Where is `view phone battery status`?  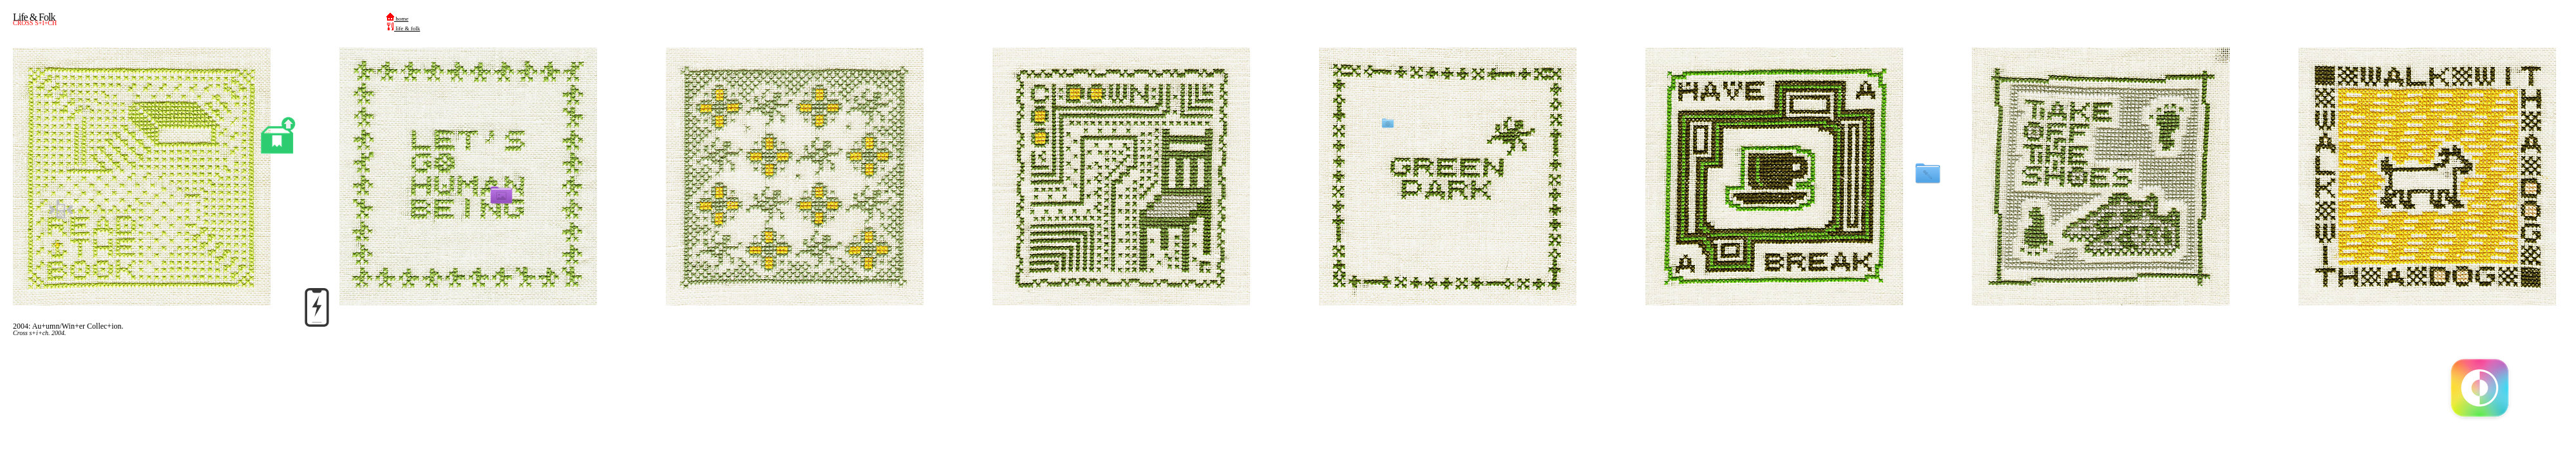
view phone battery status is located at coordinates (317, 307).